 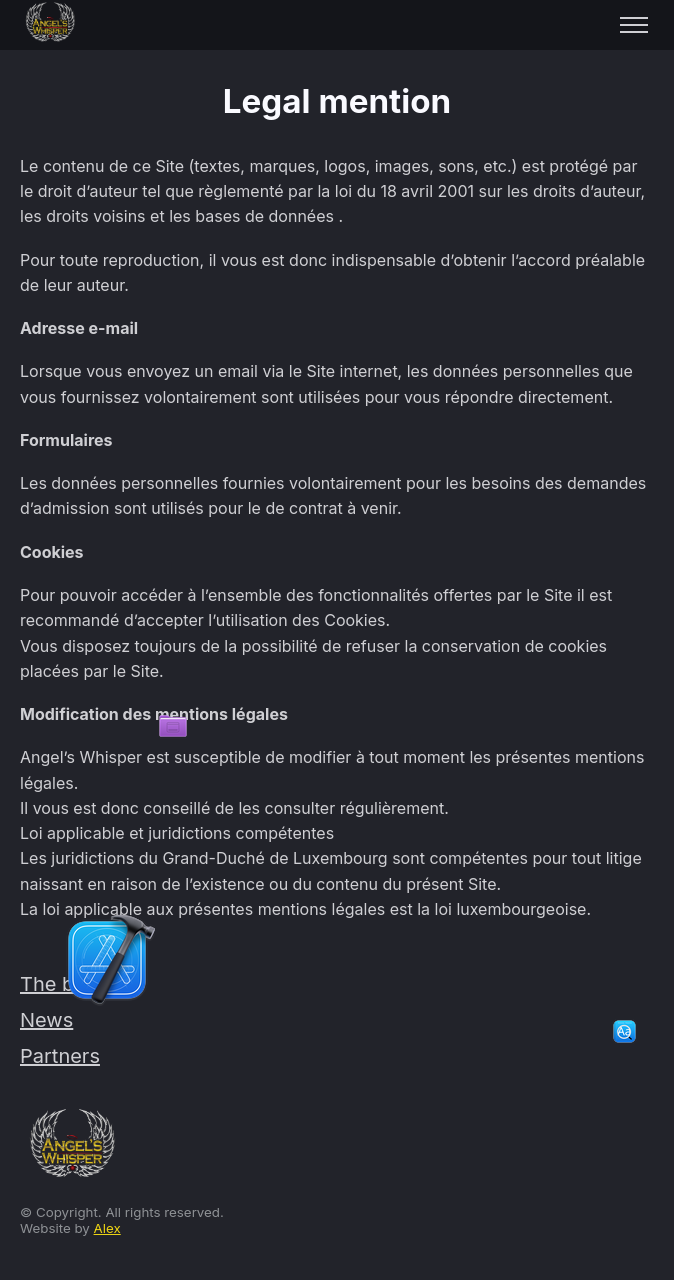 I want to click on open desktop folder, so click(x=173, y=726).